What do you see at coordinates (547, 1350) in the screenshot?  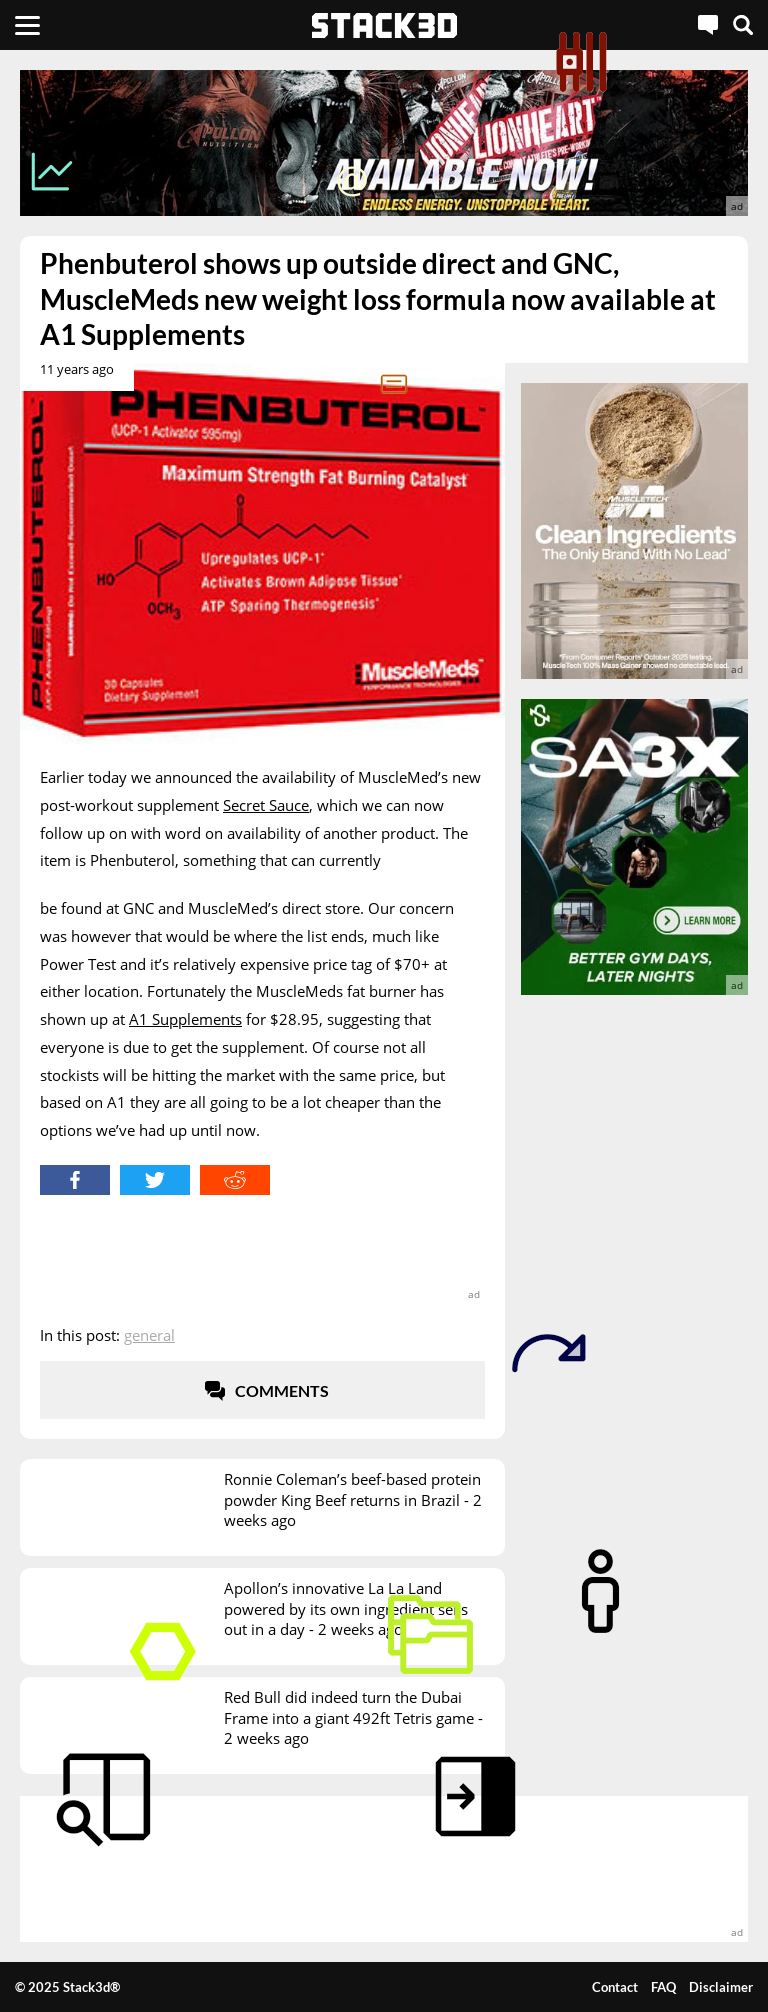 I see `redo an action` at bounding box center [547, 1350].